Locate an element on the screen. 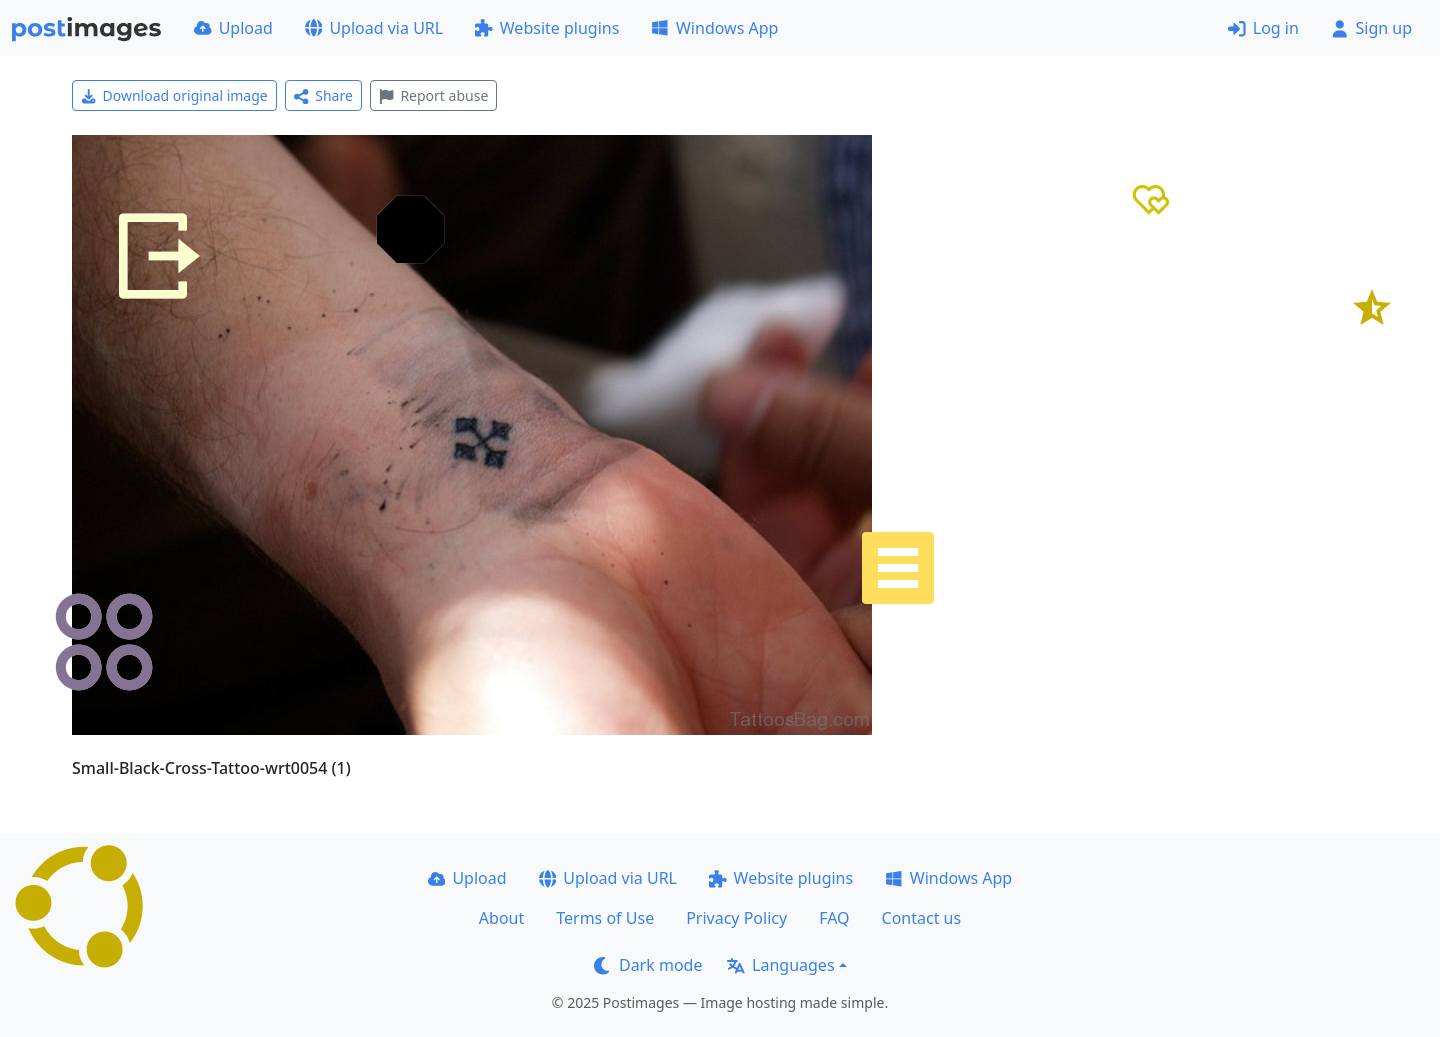  indicates a partial or half-star rating is located at coordinates (1372, 308).